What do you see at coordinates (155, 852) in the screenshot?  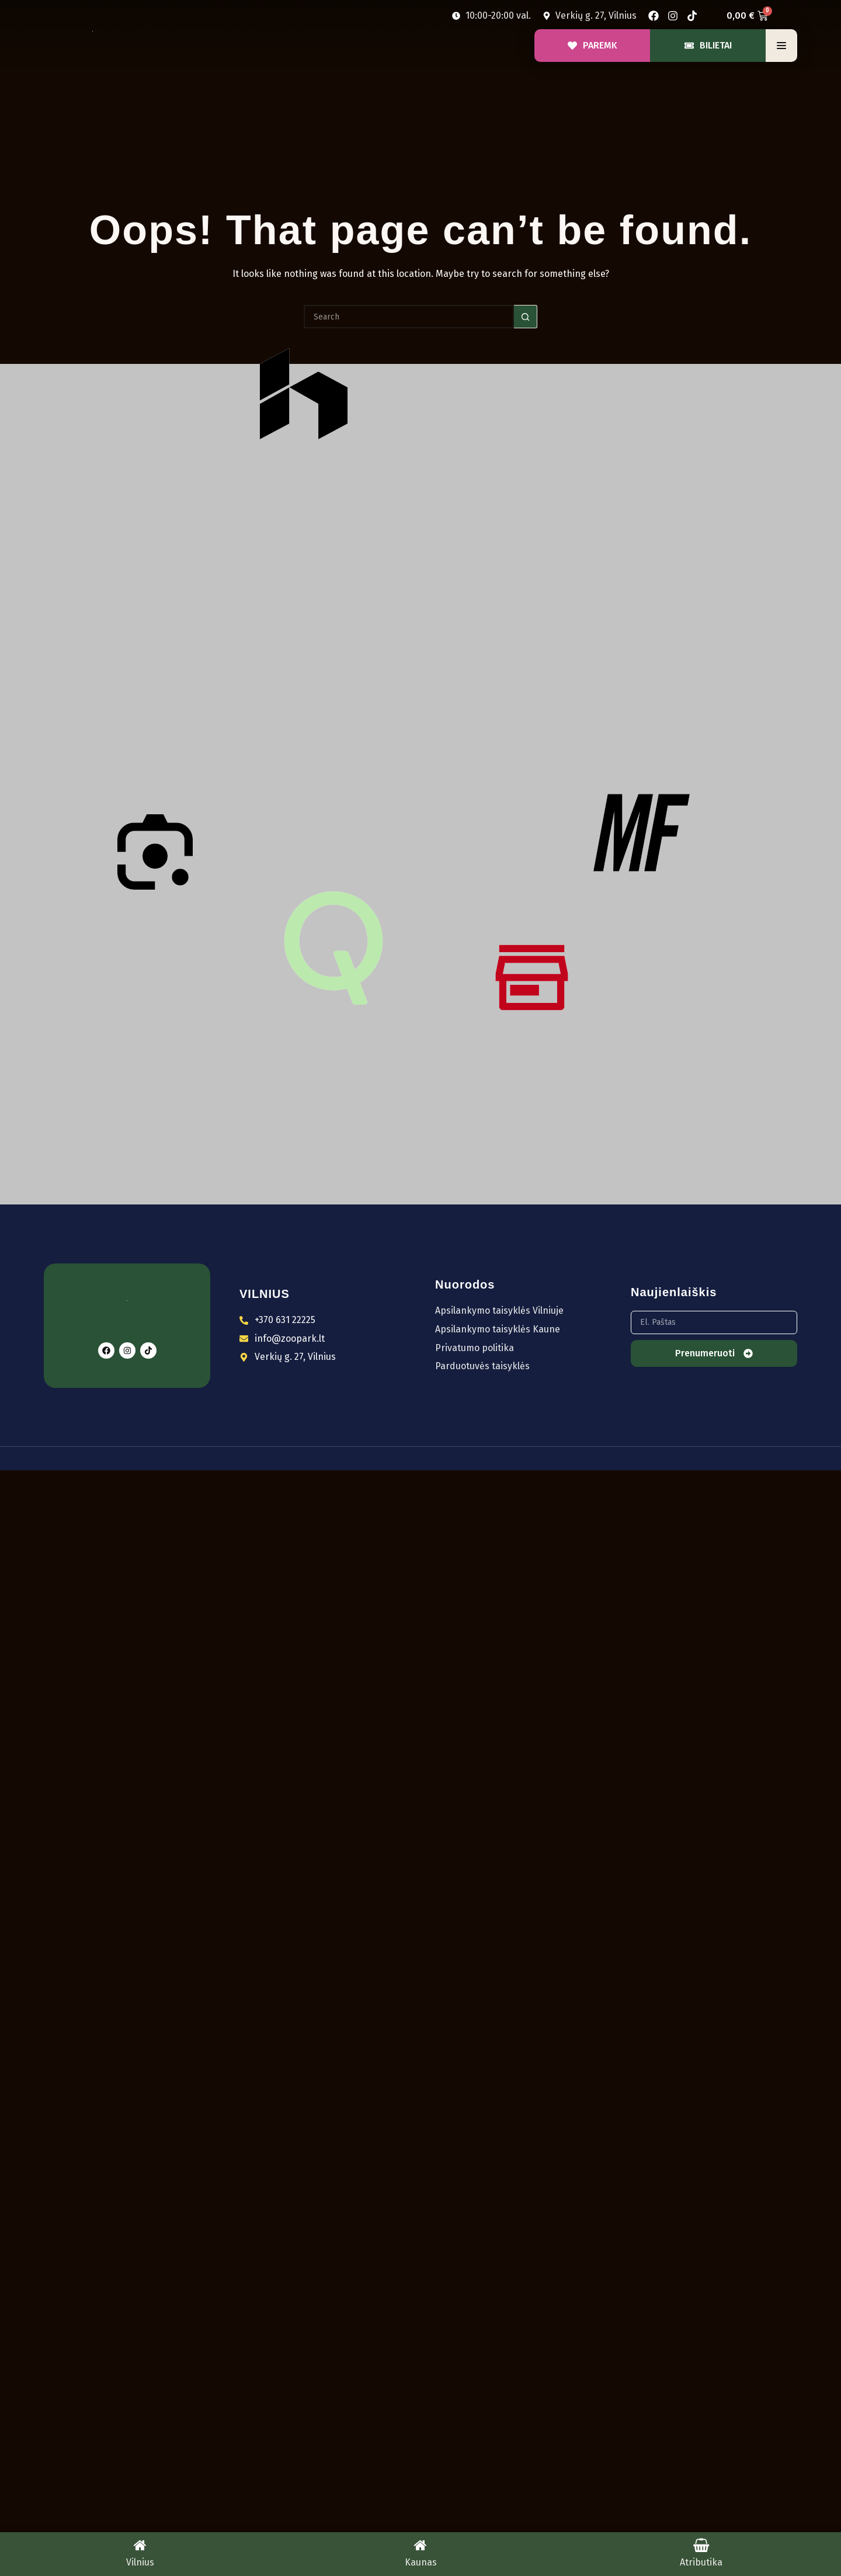 I see `open google lens to search with your camera` at bounding box center [155, 852].